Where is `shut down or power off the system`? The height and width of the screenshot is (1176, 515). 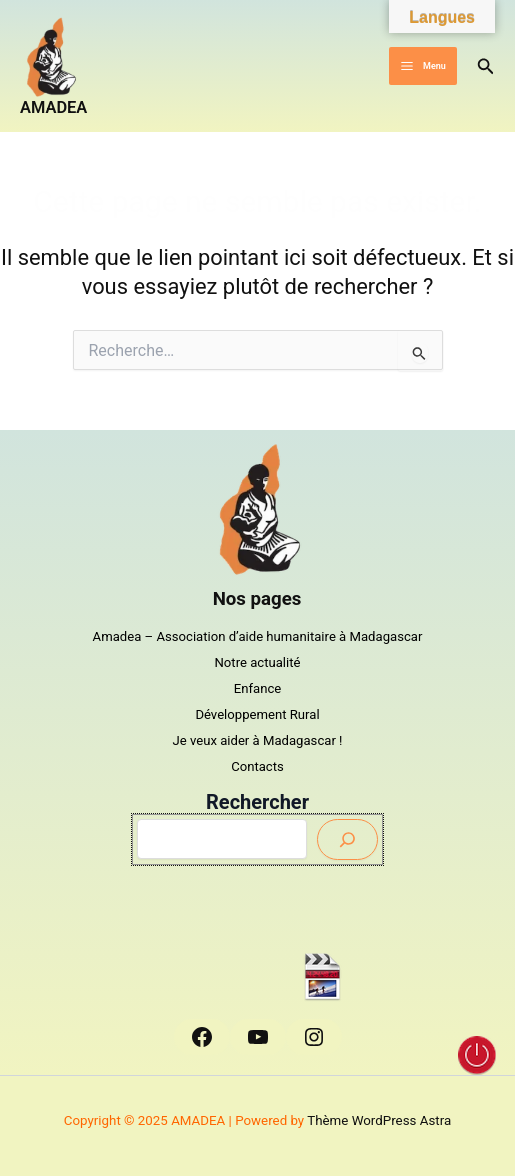
shut down or power off the system is located at coordinates (477, 1055).